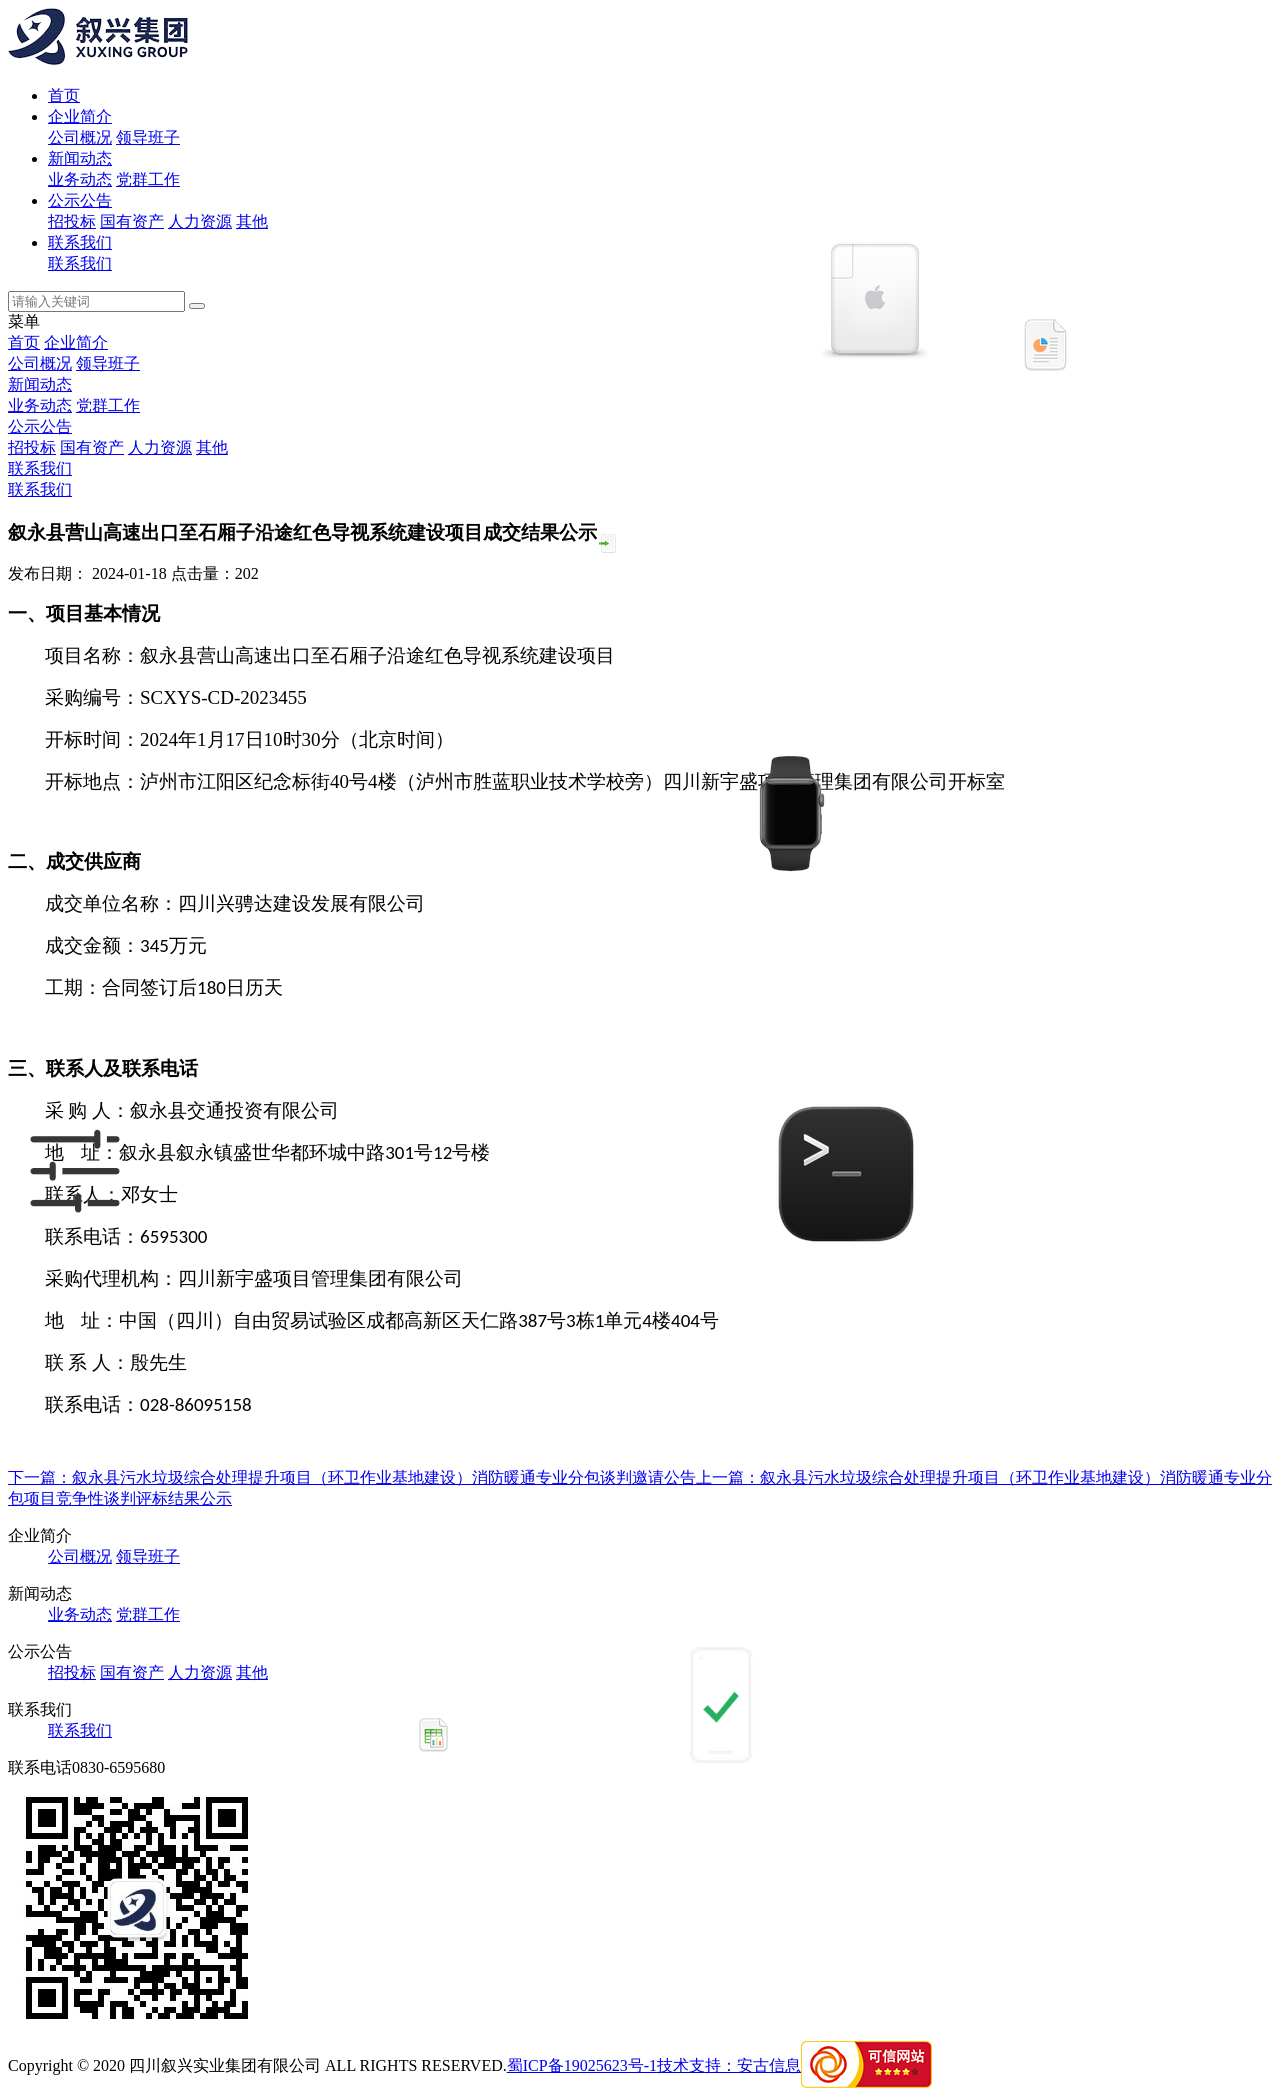 This screenshot has height=2100, width=1280. Describe the element at coordinates (1045, 344) in the screenshot. I see `open a presentation file` at that location.